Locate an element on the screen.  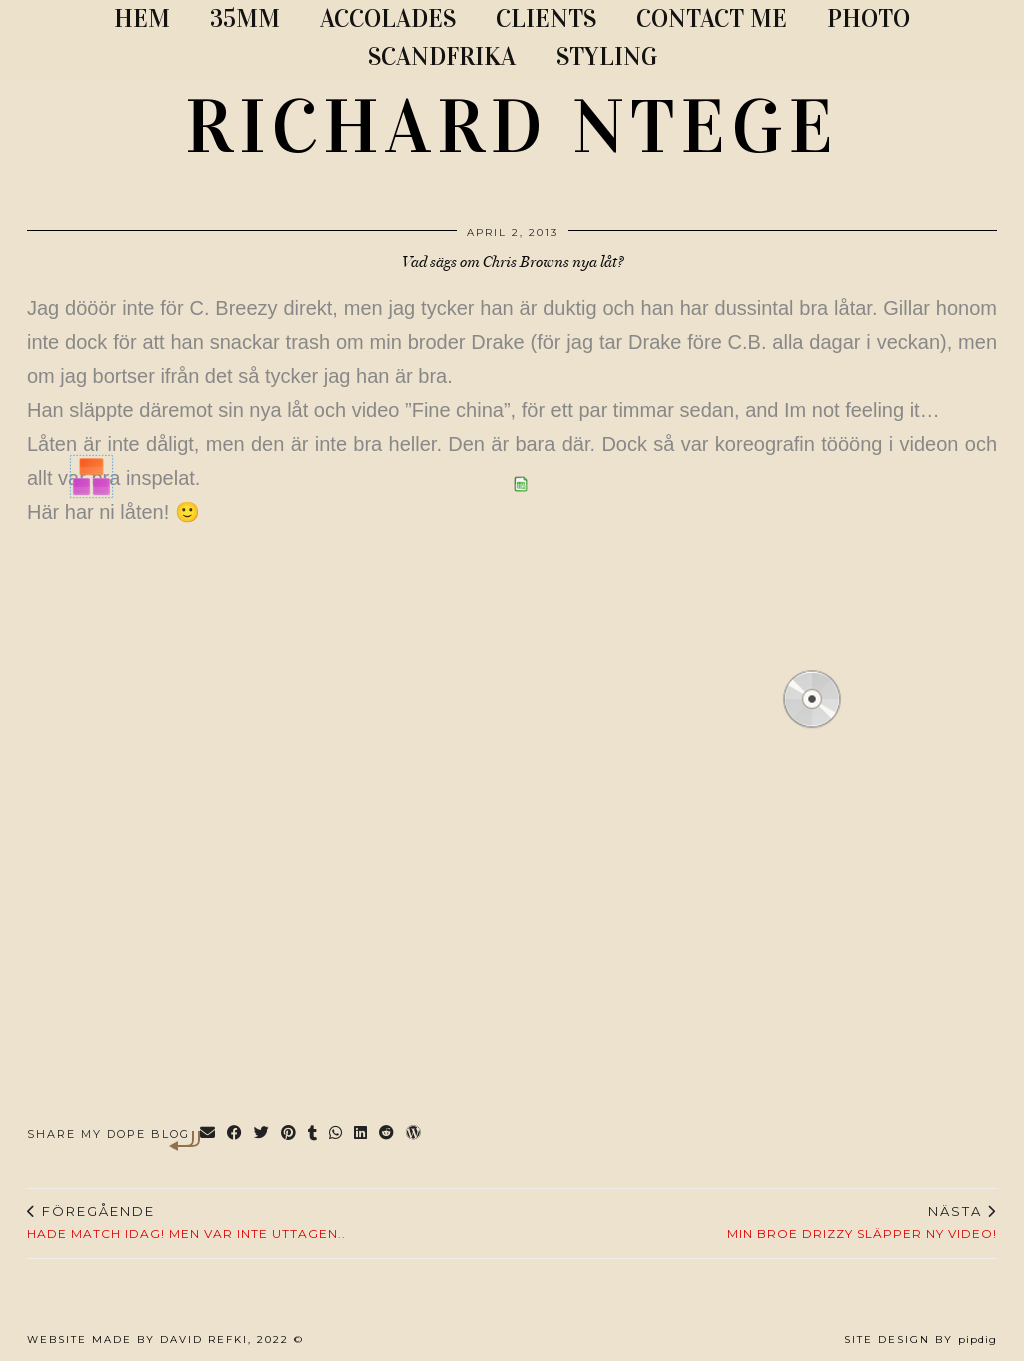
select all items in the current view is located at coordinates (91, 476).